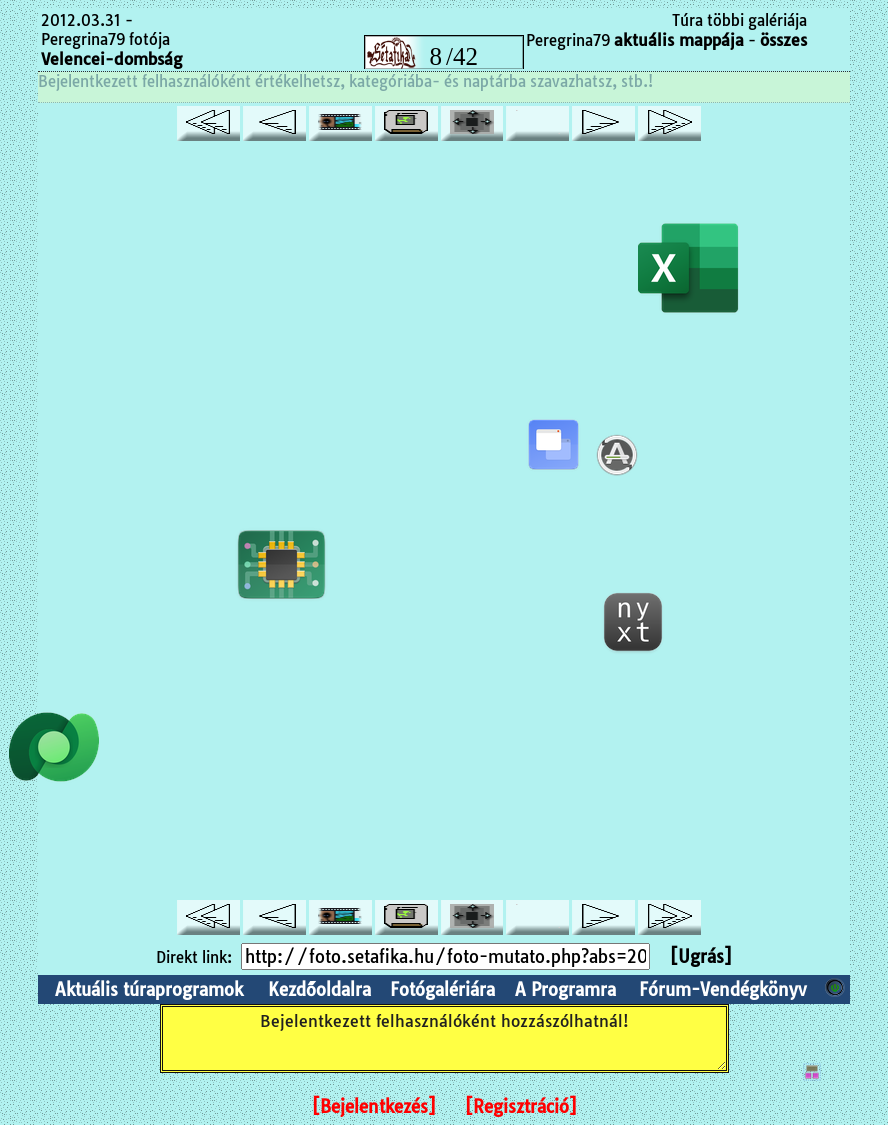  Describe the element at coordinates (617, 455) in the screenshot. I see `open the software updater application` at that location.